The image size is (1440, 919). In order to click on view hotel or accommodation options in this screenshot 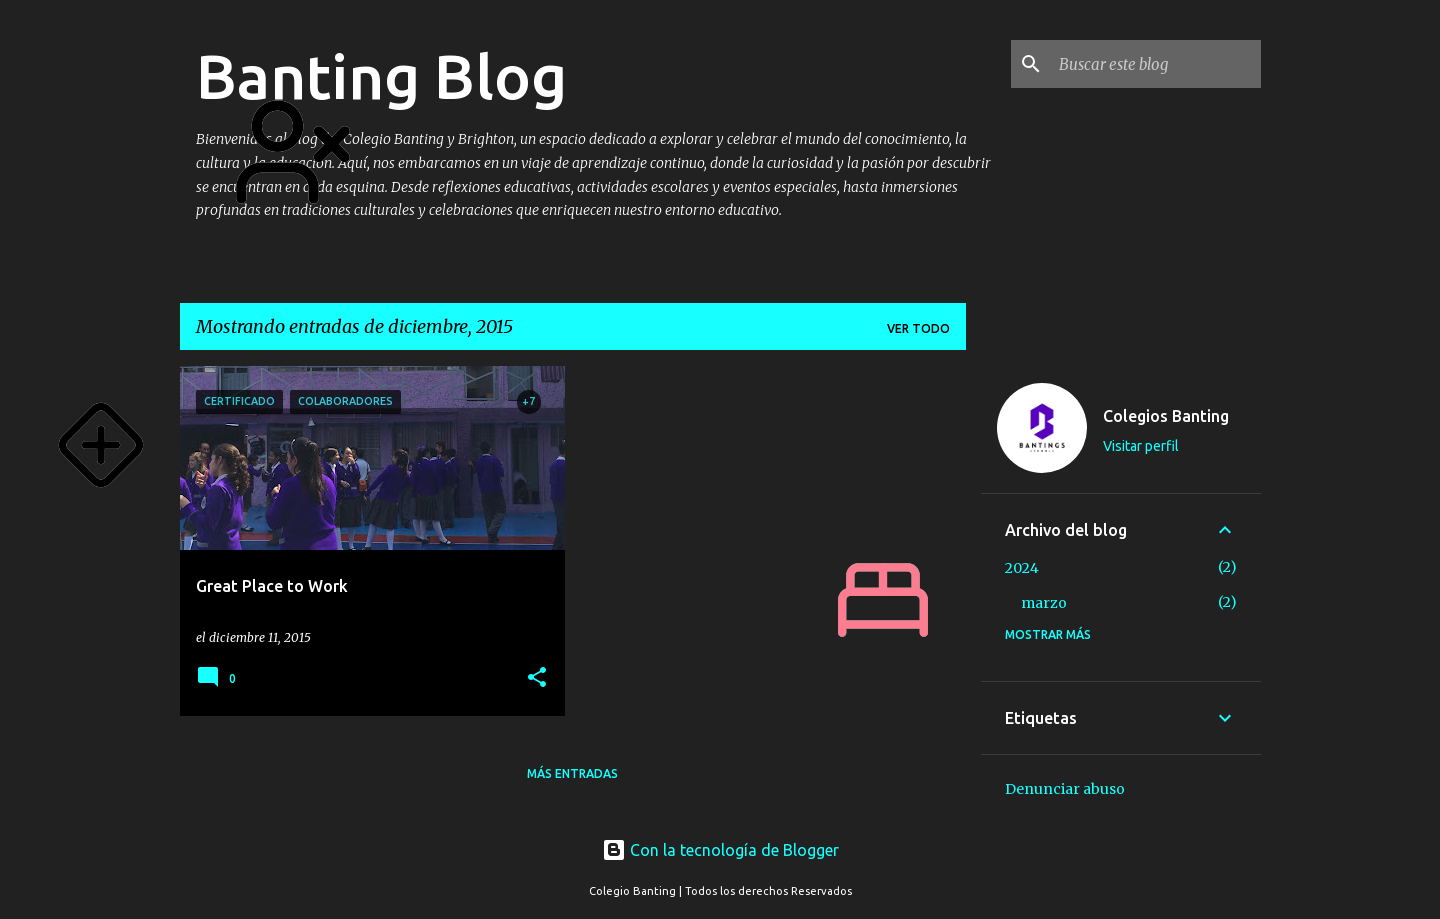, I will do `click(883, 600)`.